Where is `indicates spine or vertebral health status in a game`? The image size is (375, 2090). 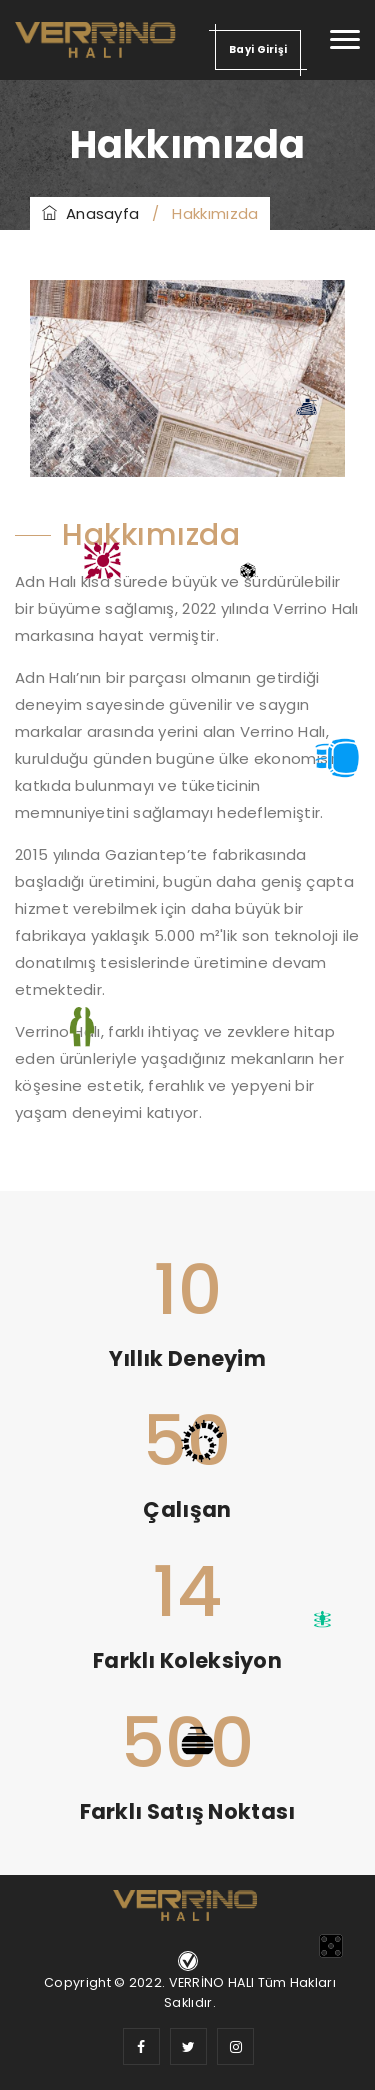
indicates spine or vertebral health status in a game is located at coordinates (202, 1441).